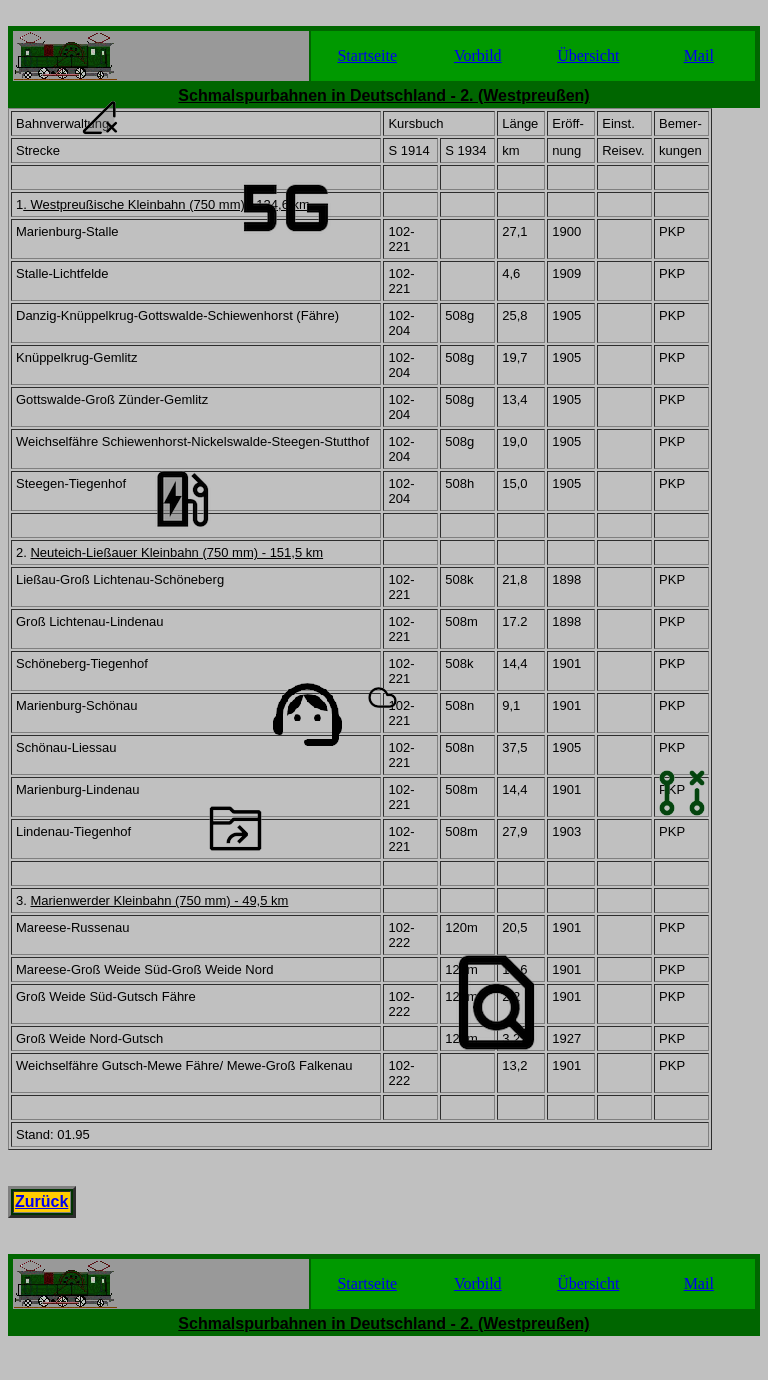  I want to click on a closed or rejected pull request, so click(682, 793).